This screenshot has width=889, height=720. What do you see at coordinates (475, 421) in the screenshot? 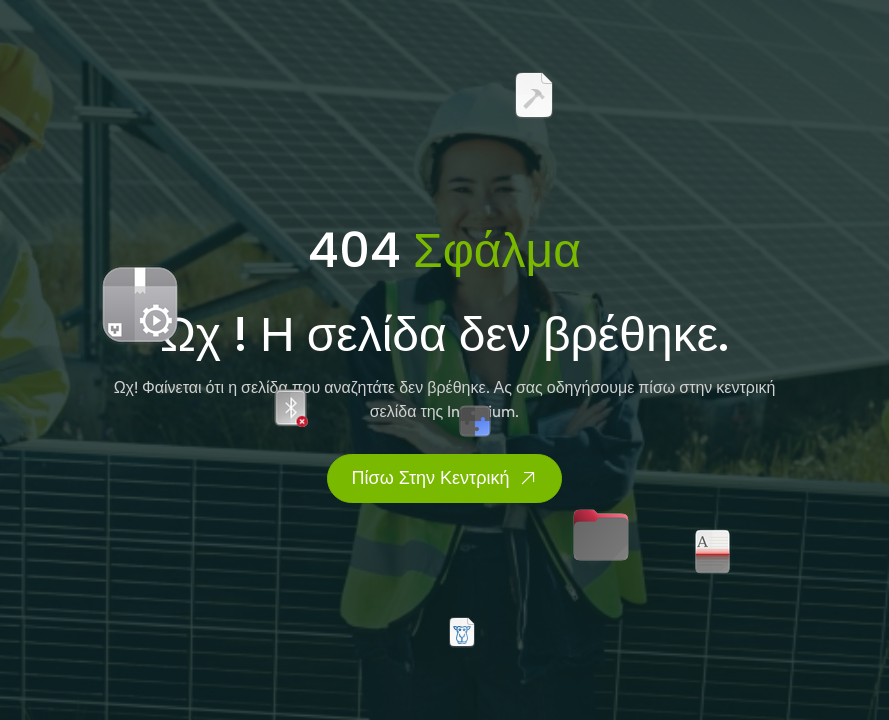
I see `manage bluetooth plugins or extensions` at bounding box center [475, 421].